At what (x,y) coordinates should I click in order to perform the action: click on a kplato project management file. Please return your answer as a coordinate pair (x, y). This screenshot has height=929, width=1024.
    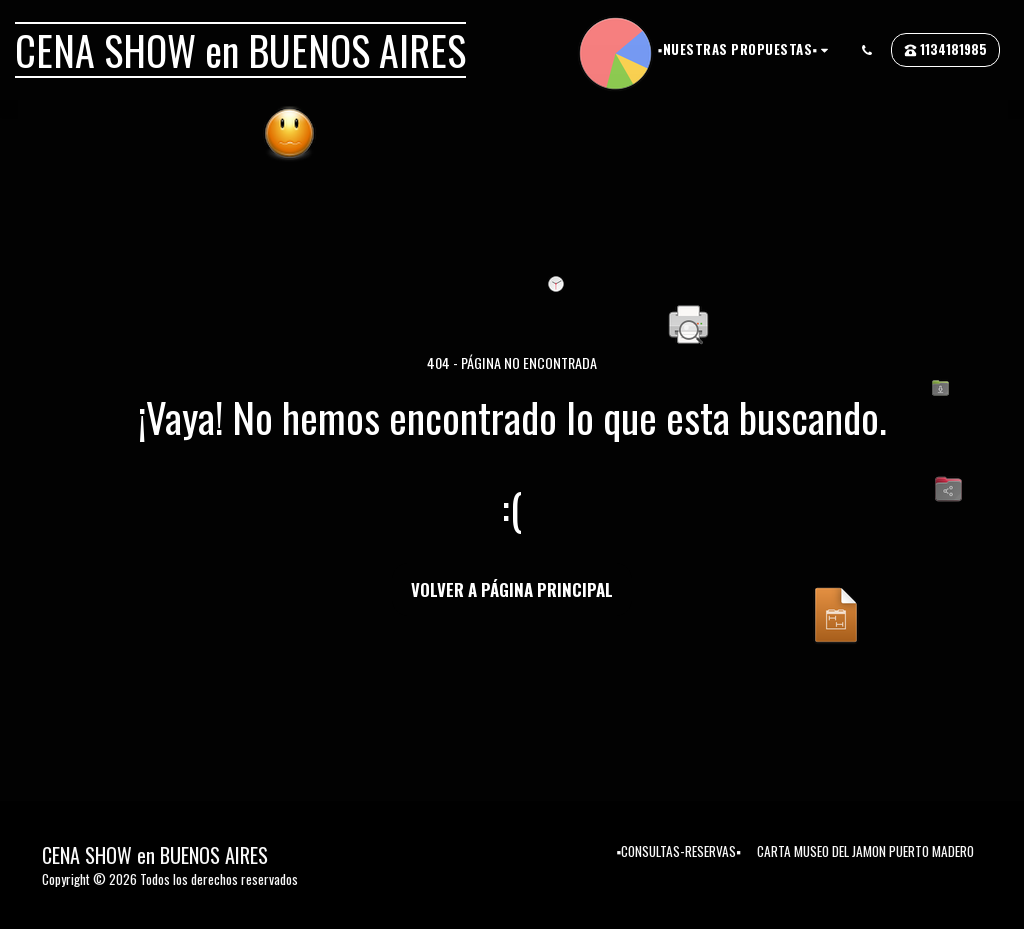
    Looking at the image, I should click on (836, 616).